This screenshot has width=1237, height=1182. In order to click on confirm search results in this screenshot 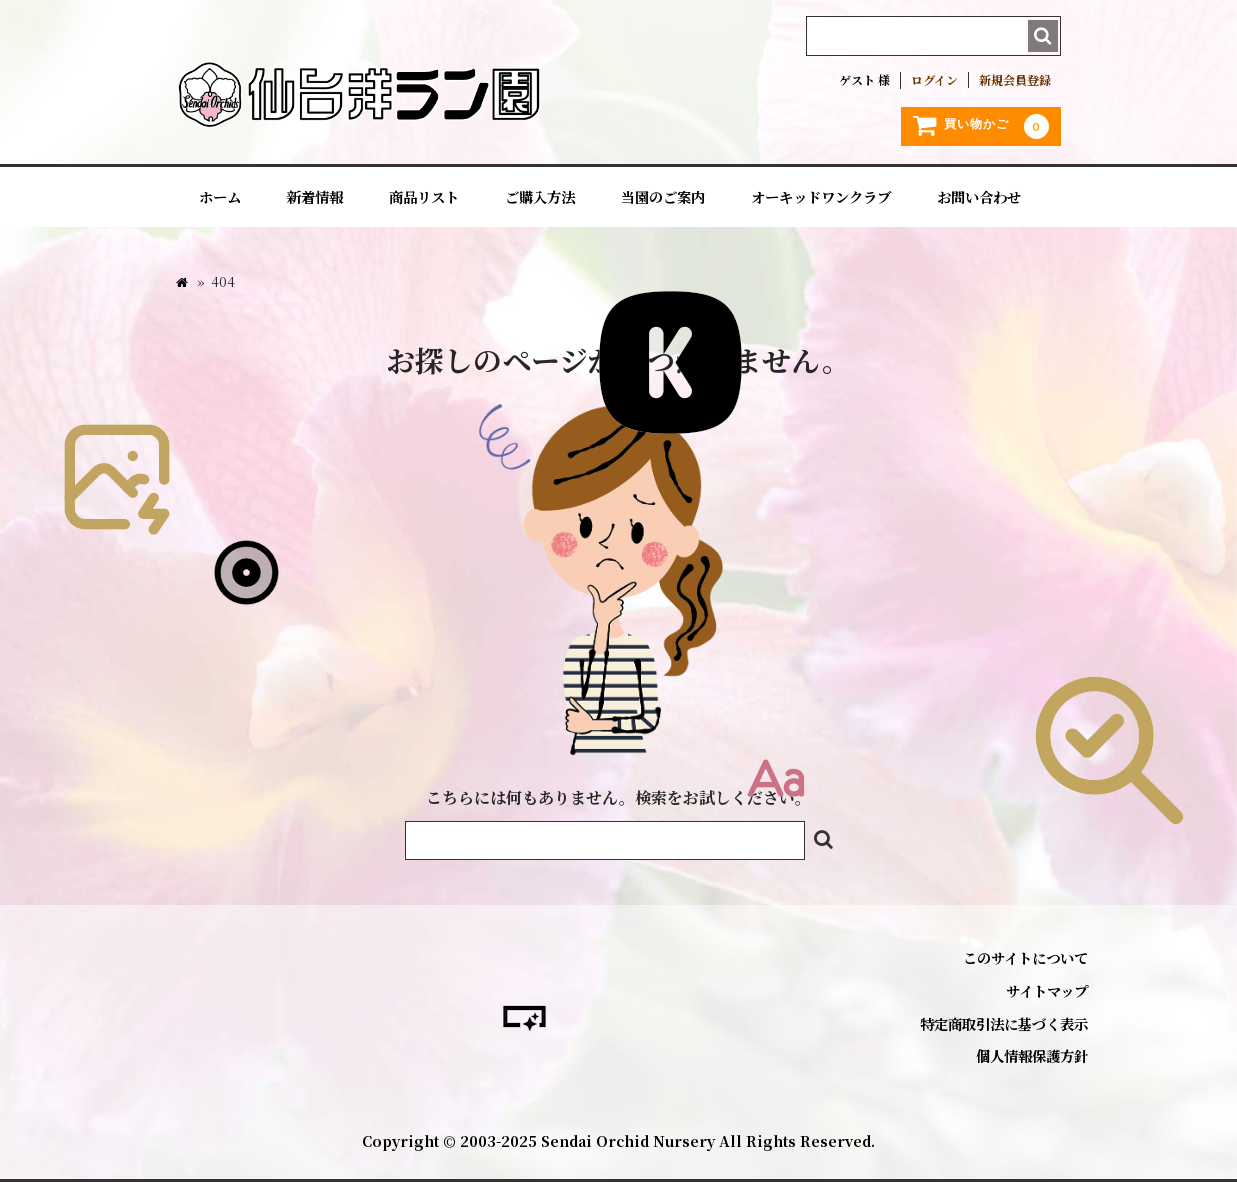, I will do `click(1109, 750)`.